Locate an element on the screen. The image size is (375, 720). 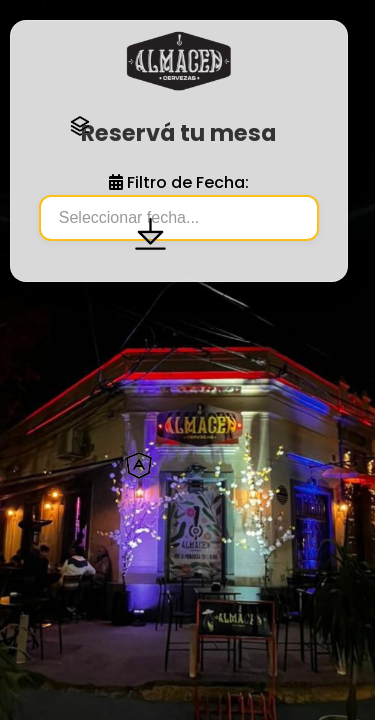
download file to device is located at coordinates (150, 234).